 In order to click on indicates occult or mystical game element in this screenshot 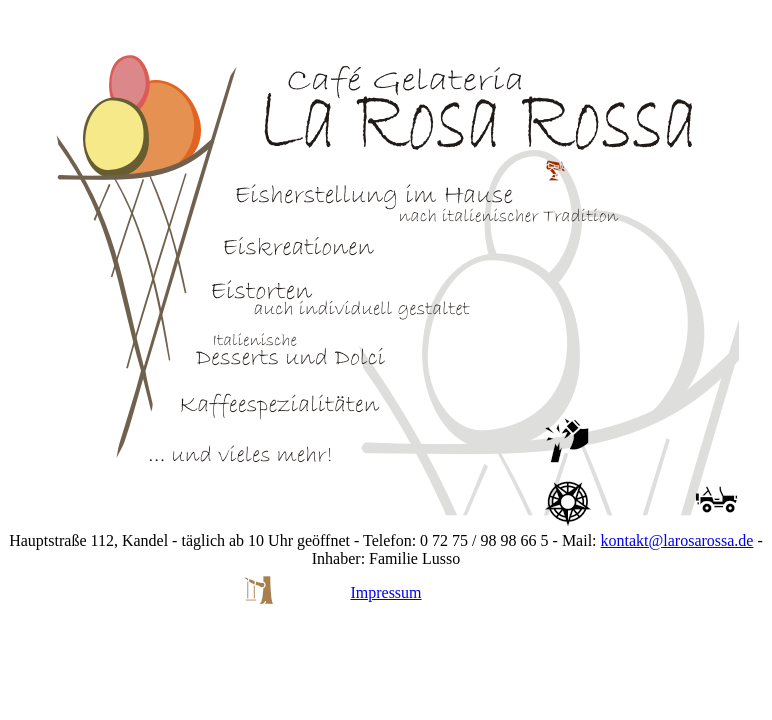, I will do `click(568, 504)`.